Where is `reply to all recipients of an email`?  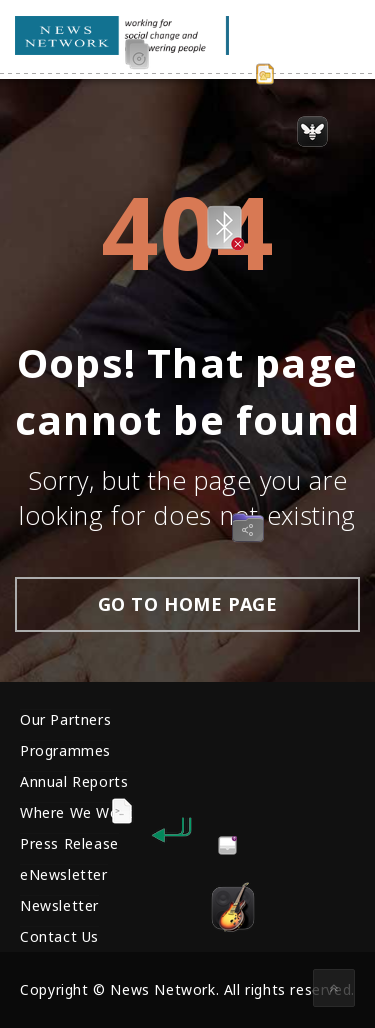 reply to all recipients of an email is located at coordinates (171, 827).